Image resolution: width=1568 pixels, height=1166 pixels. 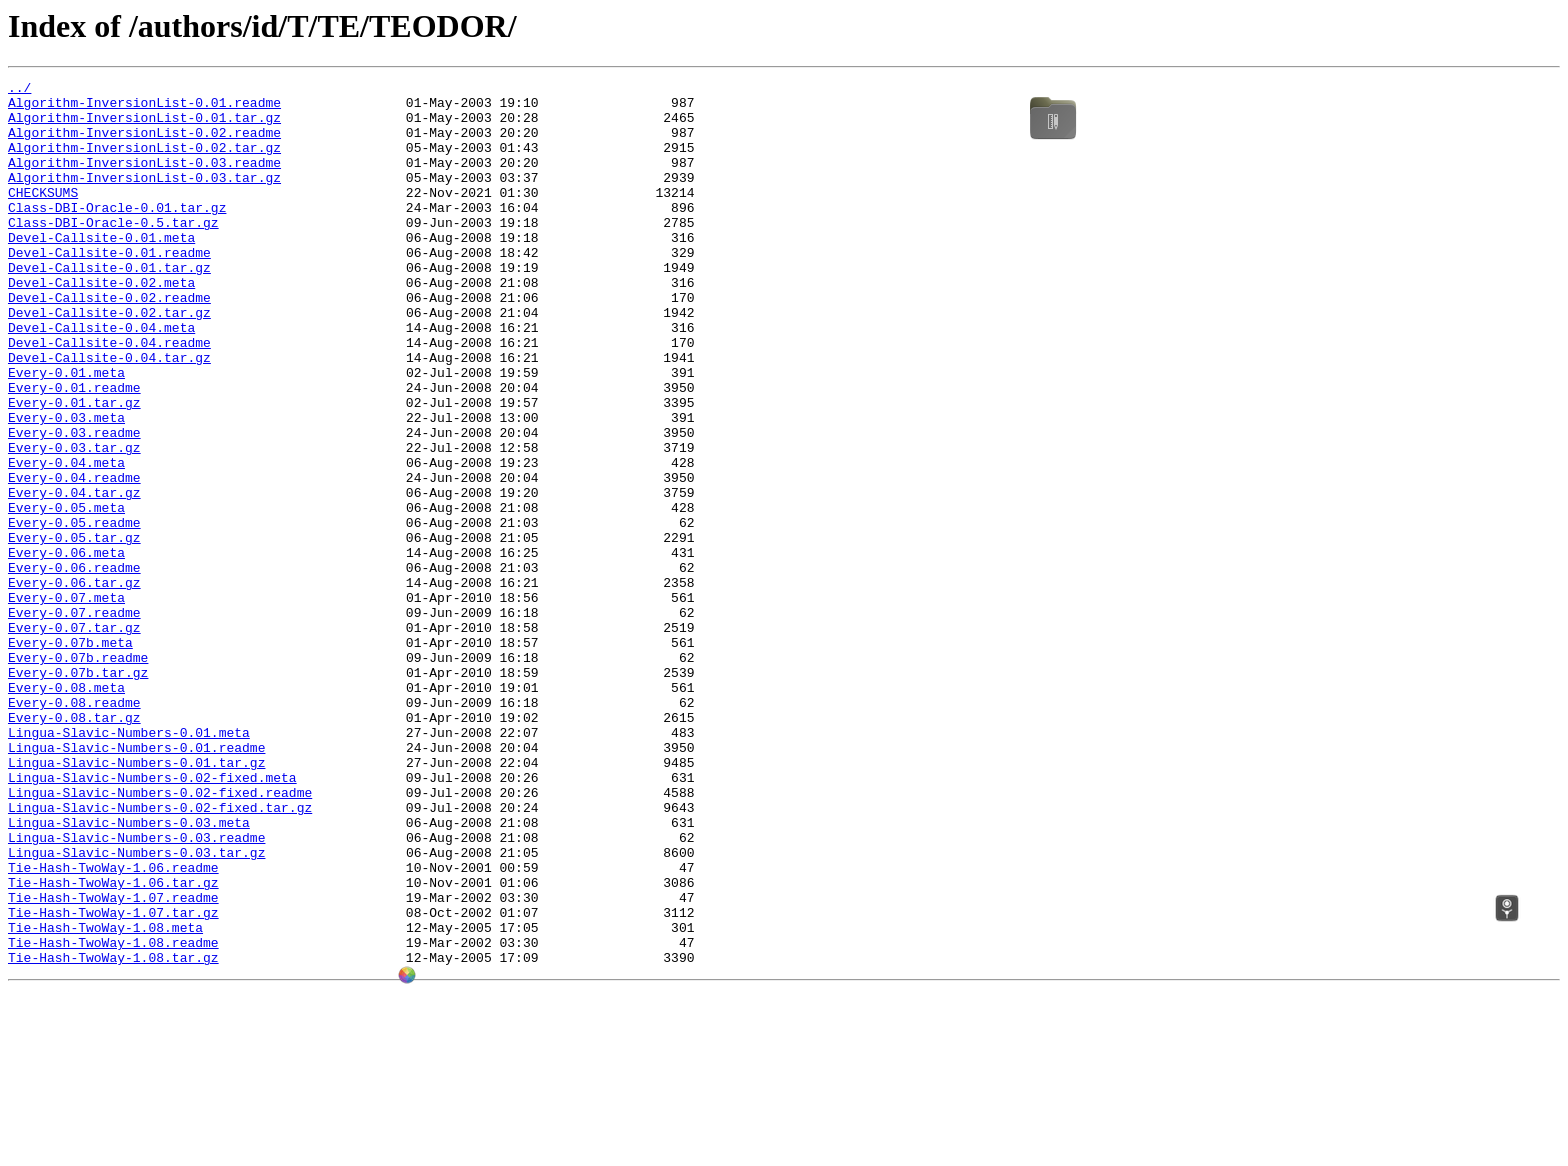 I want to click on access color management settings, so click(x=407, y=975).